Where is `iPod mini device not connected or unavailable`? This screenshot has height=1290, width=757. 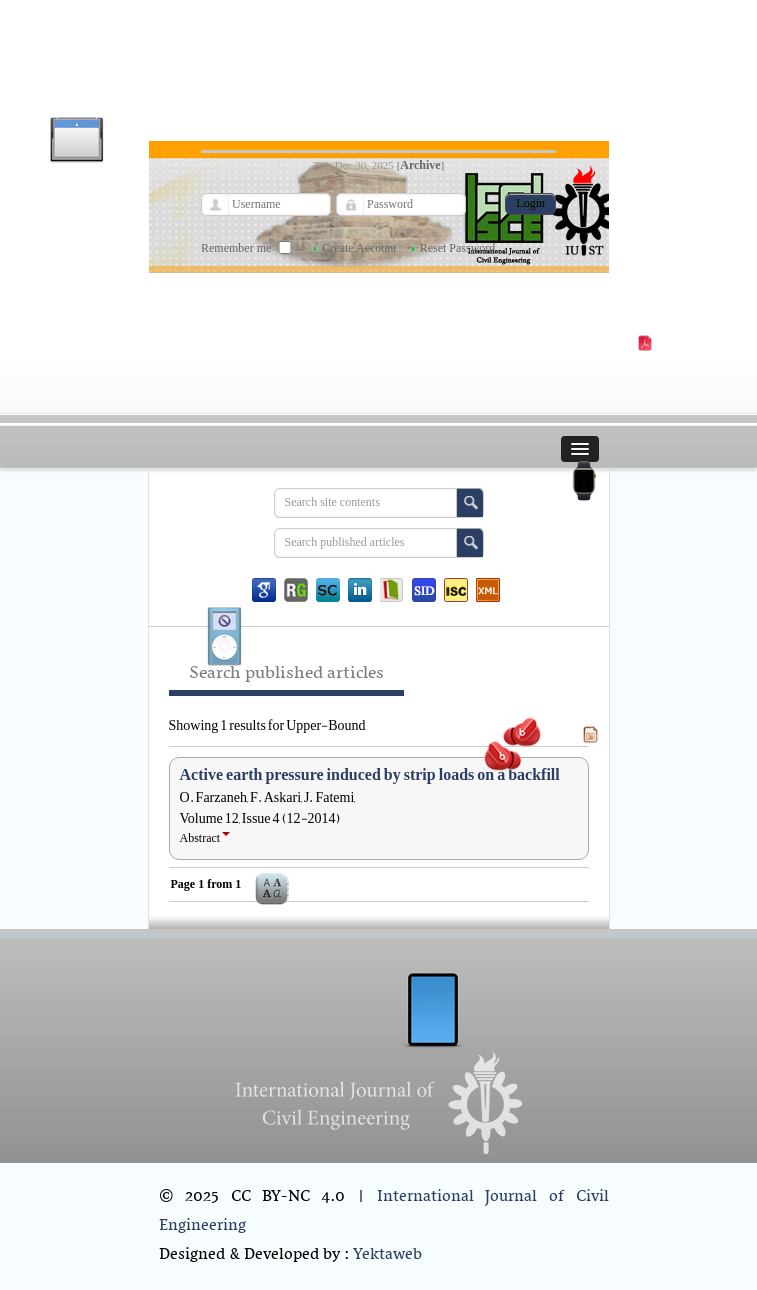
iPod mini device not connected or unavailable is located at coordinates (224, 636).